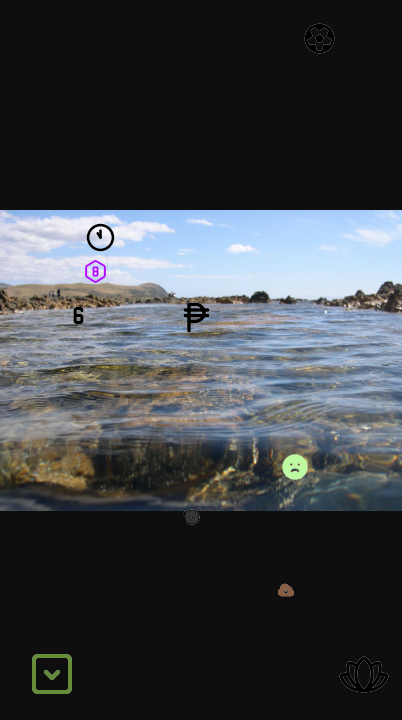 This screenshot has width=402, height=720. What do you see at coordinates (95, 271) in the screenshot?
I see `indicates step 8 in a multi-step process` at bounding box center [95, 271].